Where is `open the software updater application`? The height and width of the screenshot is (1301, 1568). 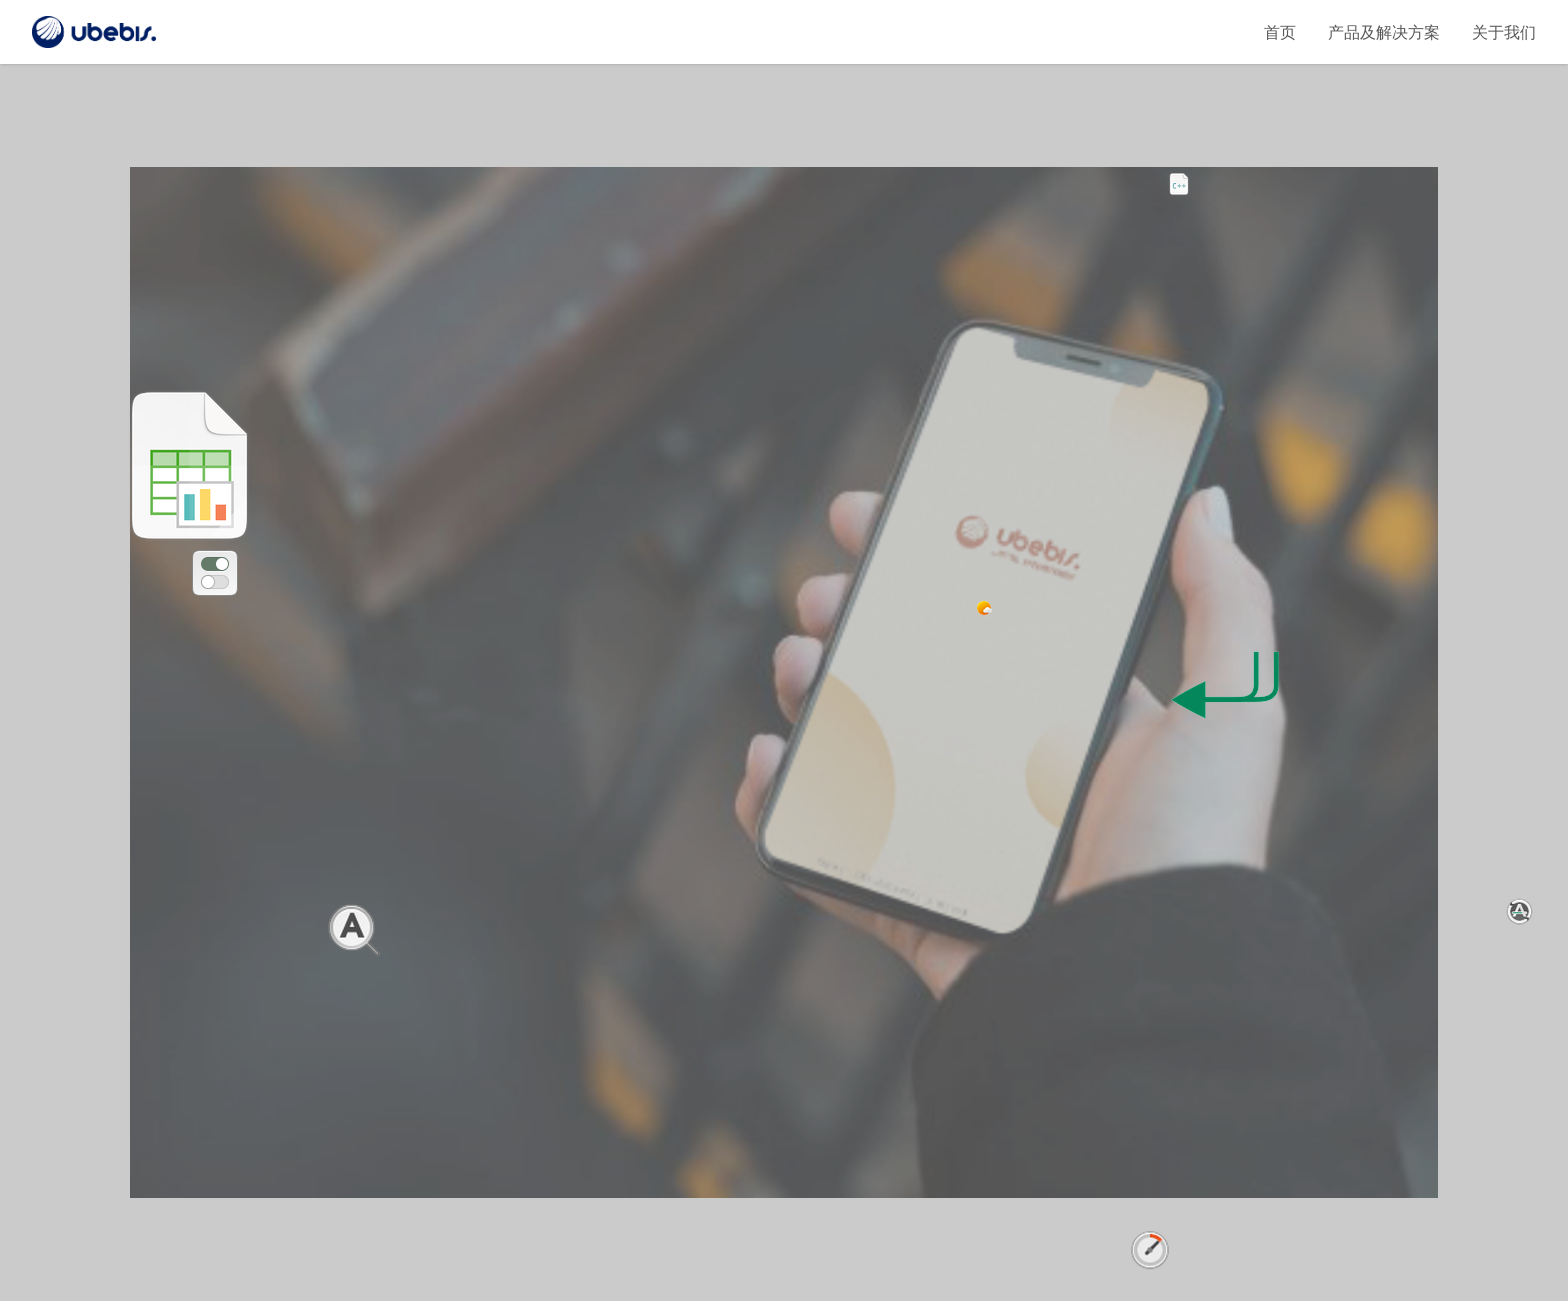 open the software updater application is located at coordinates (1519, 911).